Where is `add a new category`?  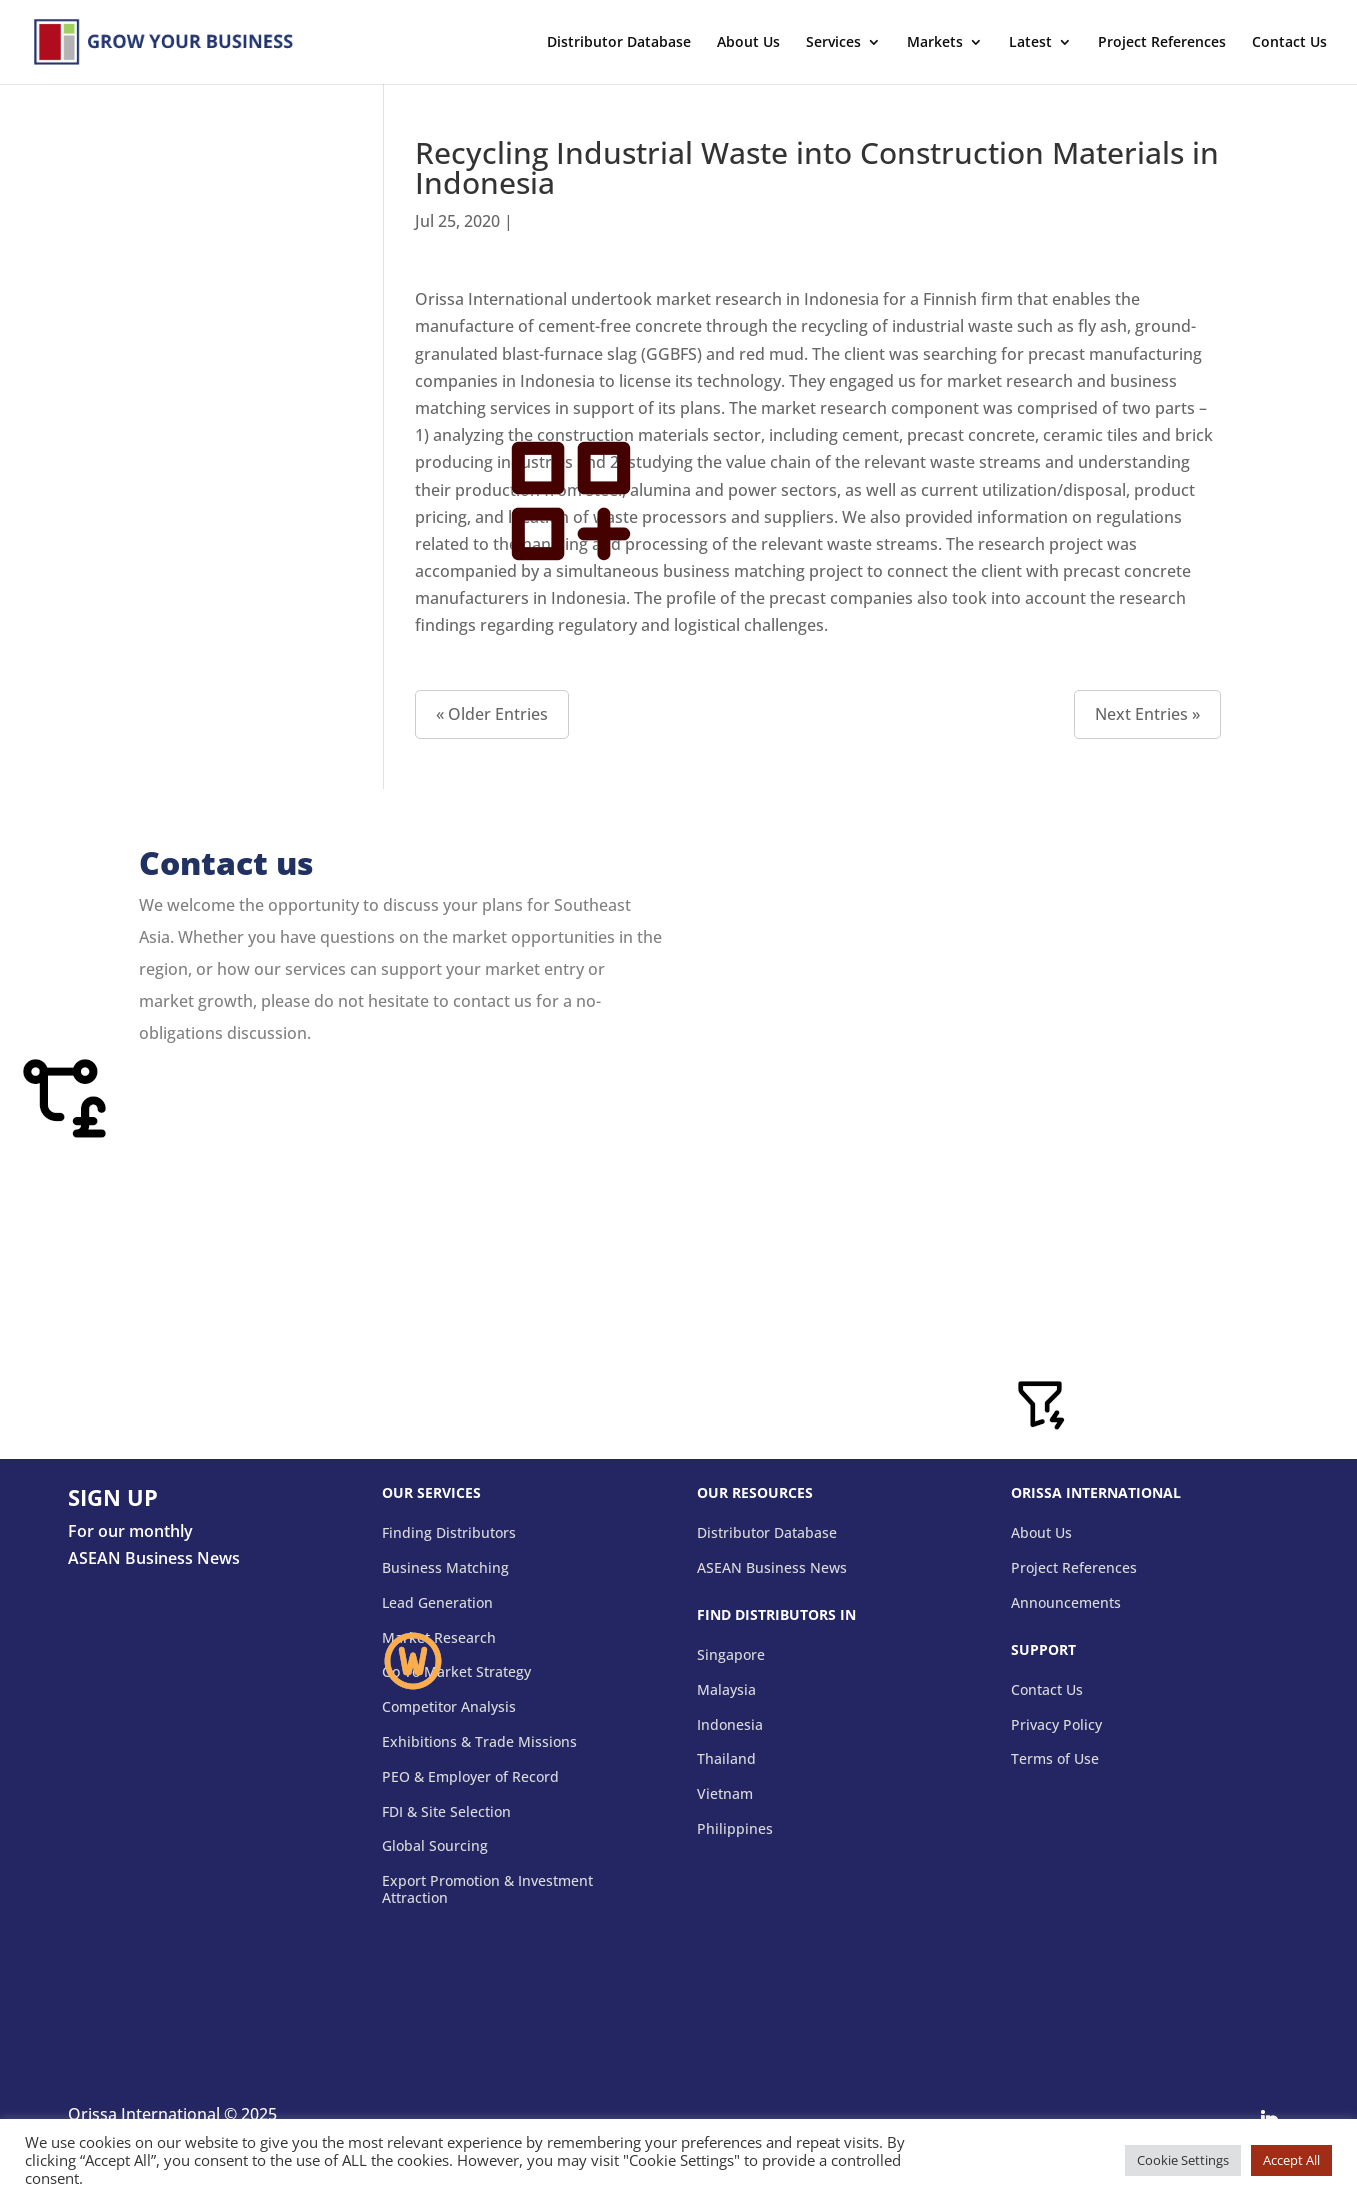
add a new category is located at coordinates (571, 501).